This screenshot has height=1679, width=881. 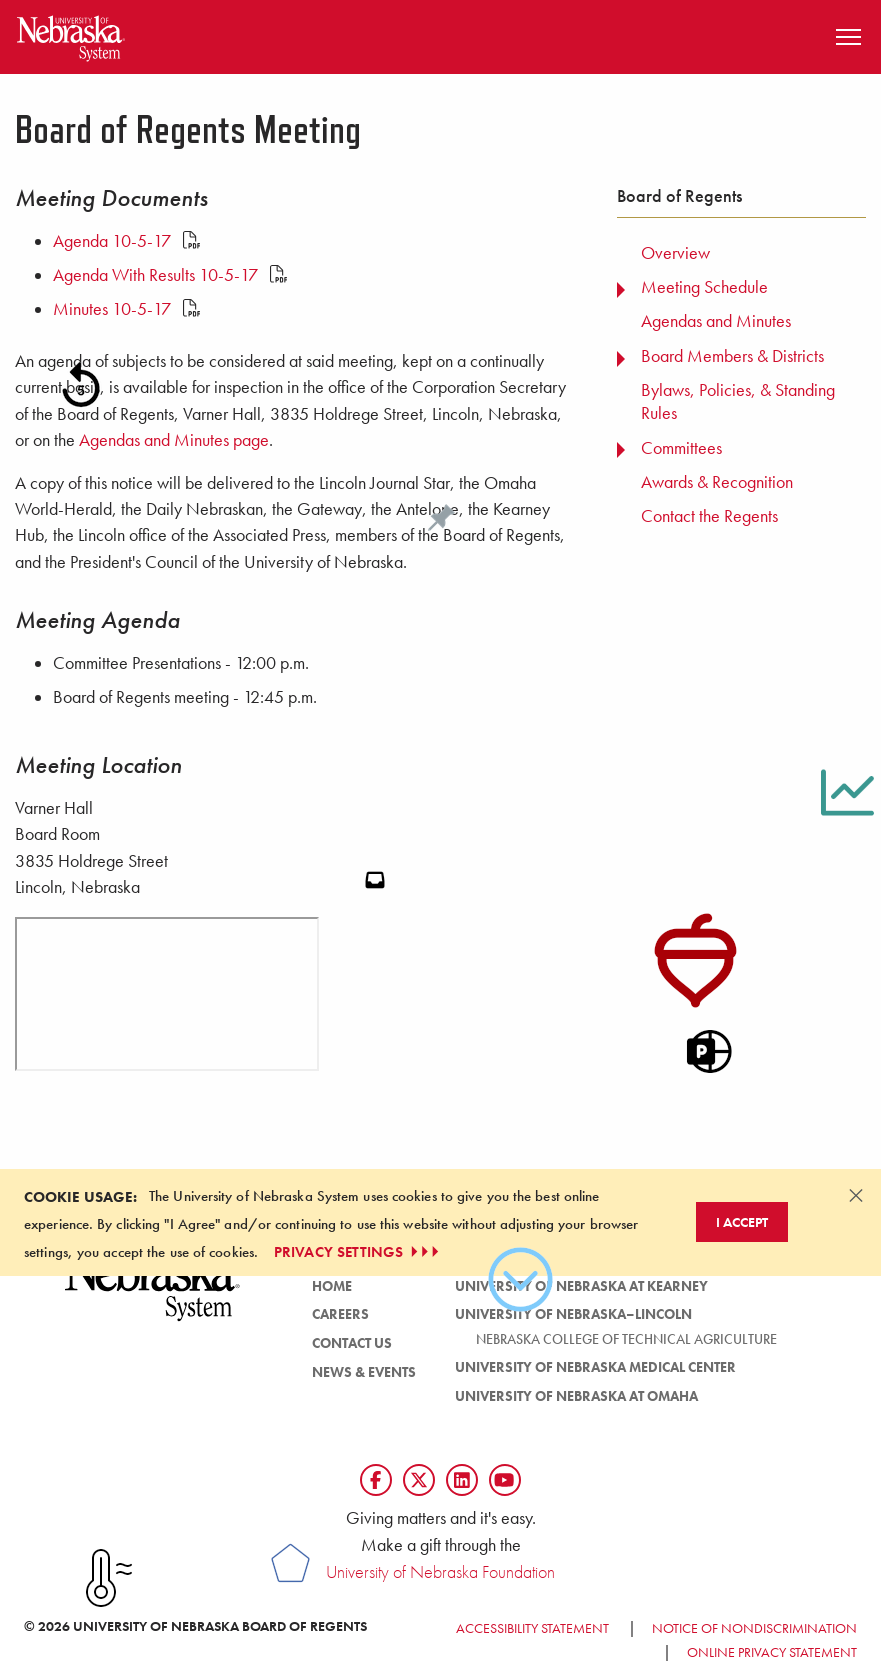 I want to click on pin an item to keep it visible, so click(x=441, y=517).